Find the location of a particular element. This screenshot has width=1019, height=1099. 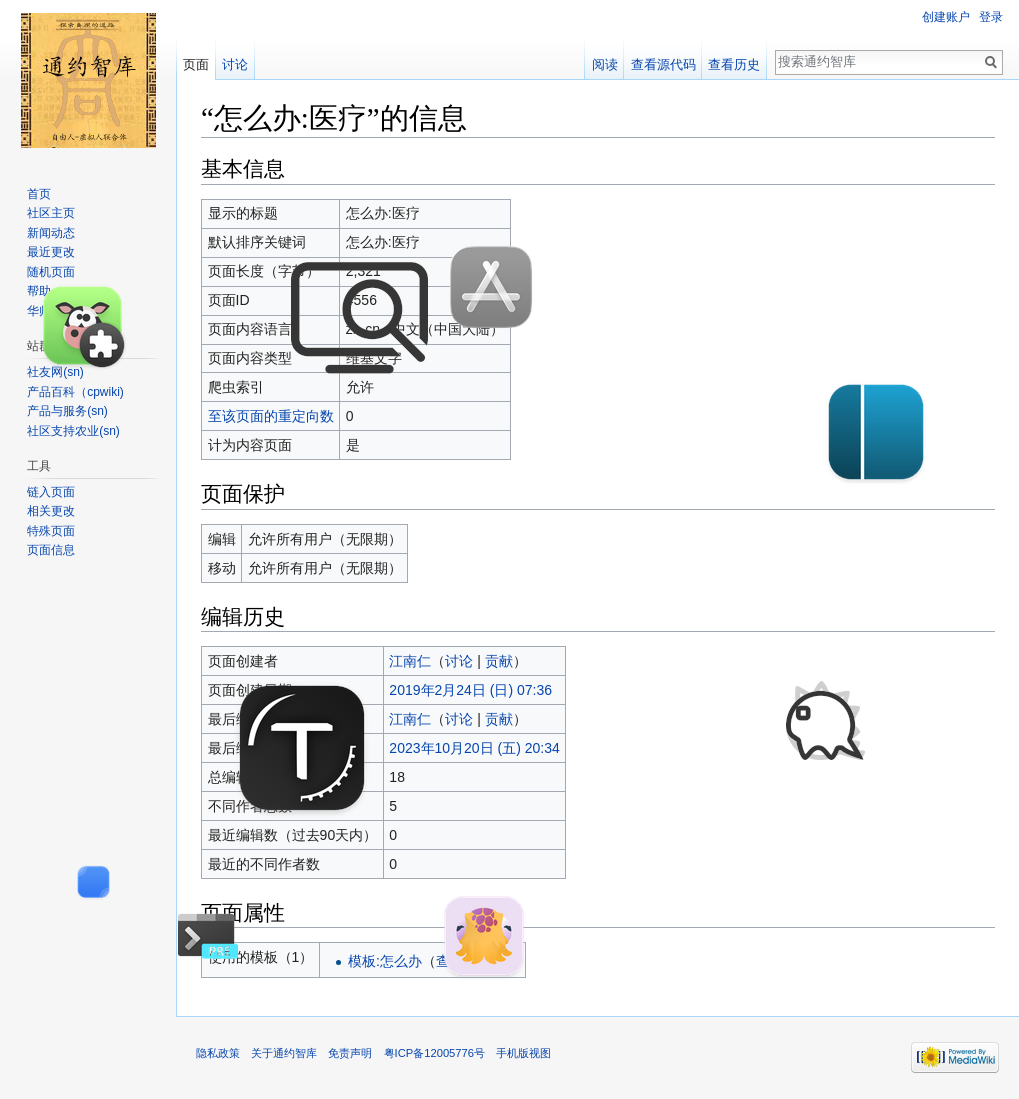

open shotcut video editor is located at coordinates (876, 432).